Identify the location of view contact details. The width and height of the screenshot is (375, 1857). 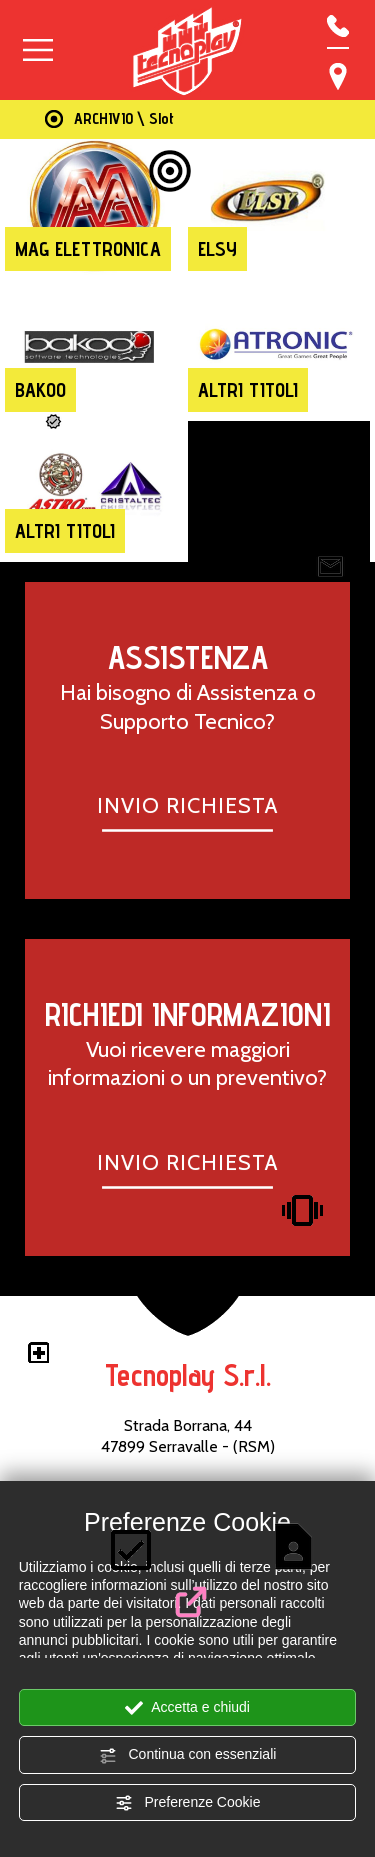
(293, 1546).